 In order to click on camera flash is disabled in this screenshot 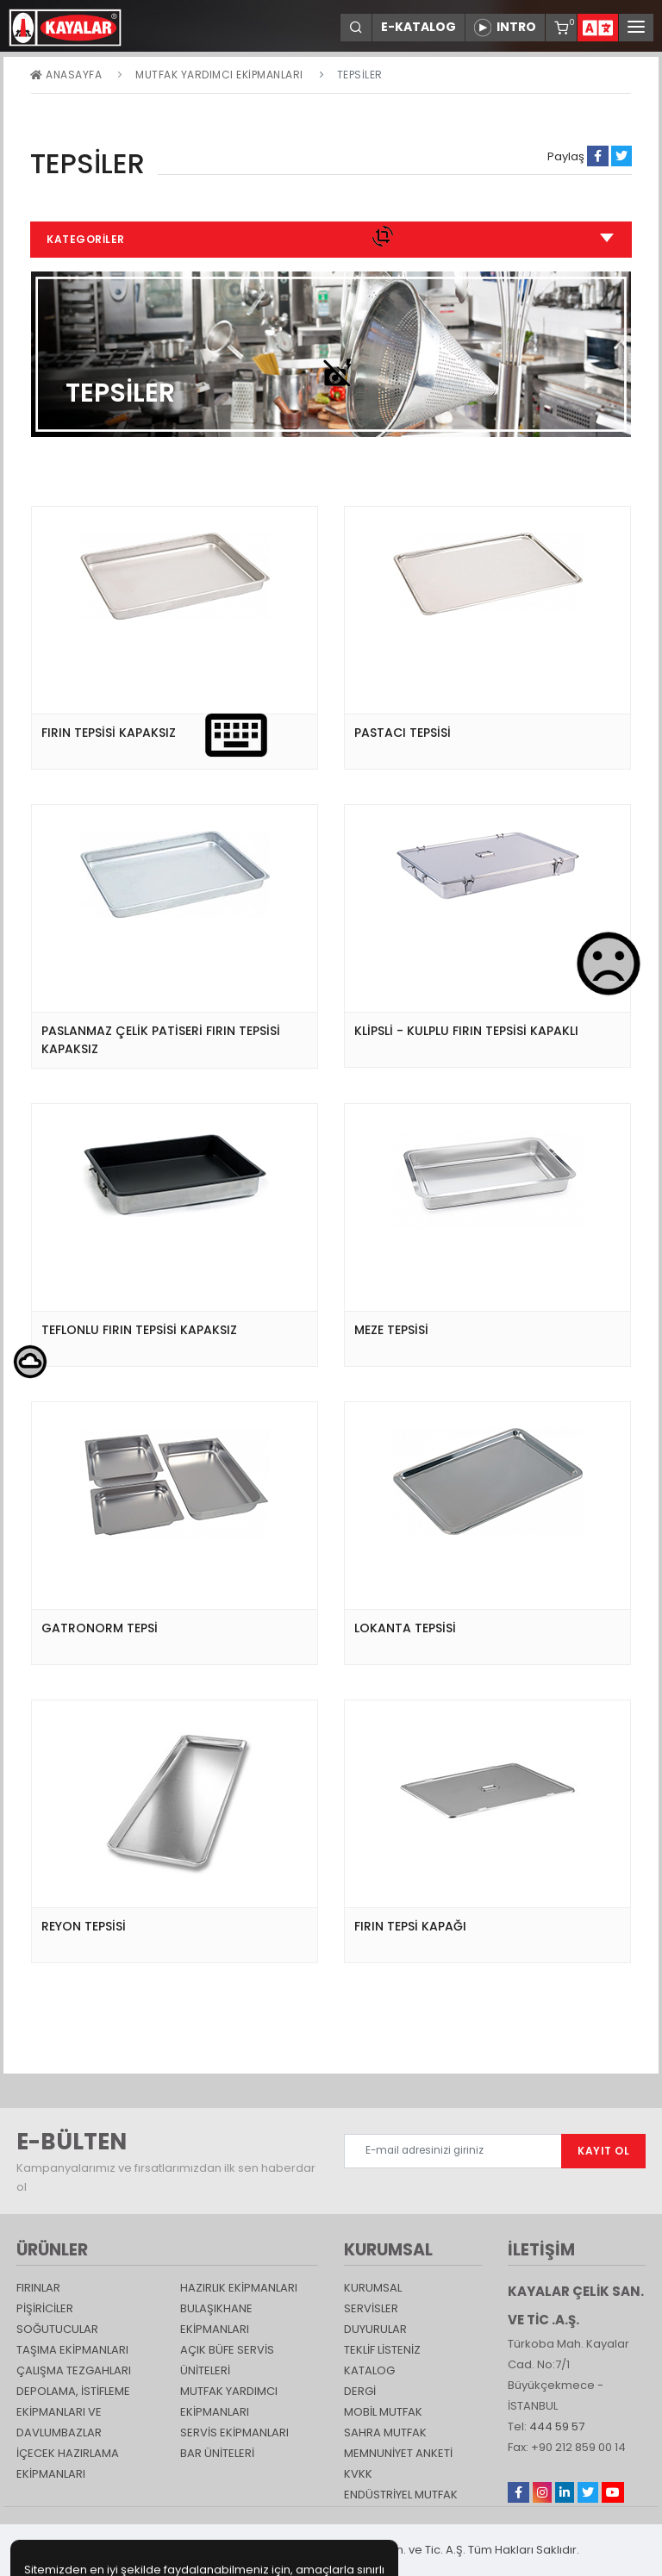, I will do `click(338, 372)`.